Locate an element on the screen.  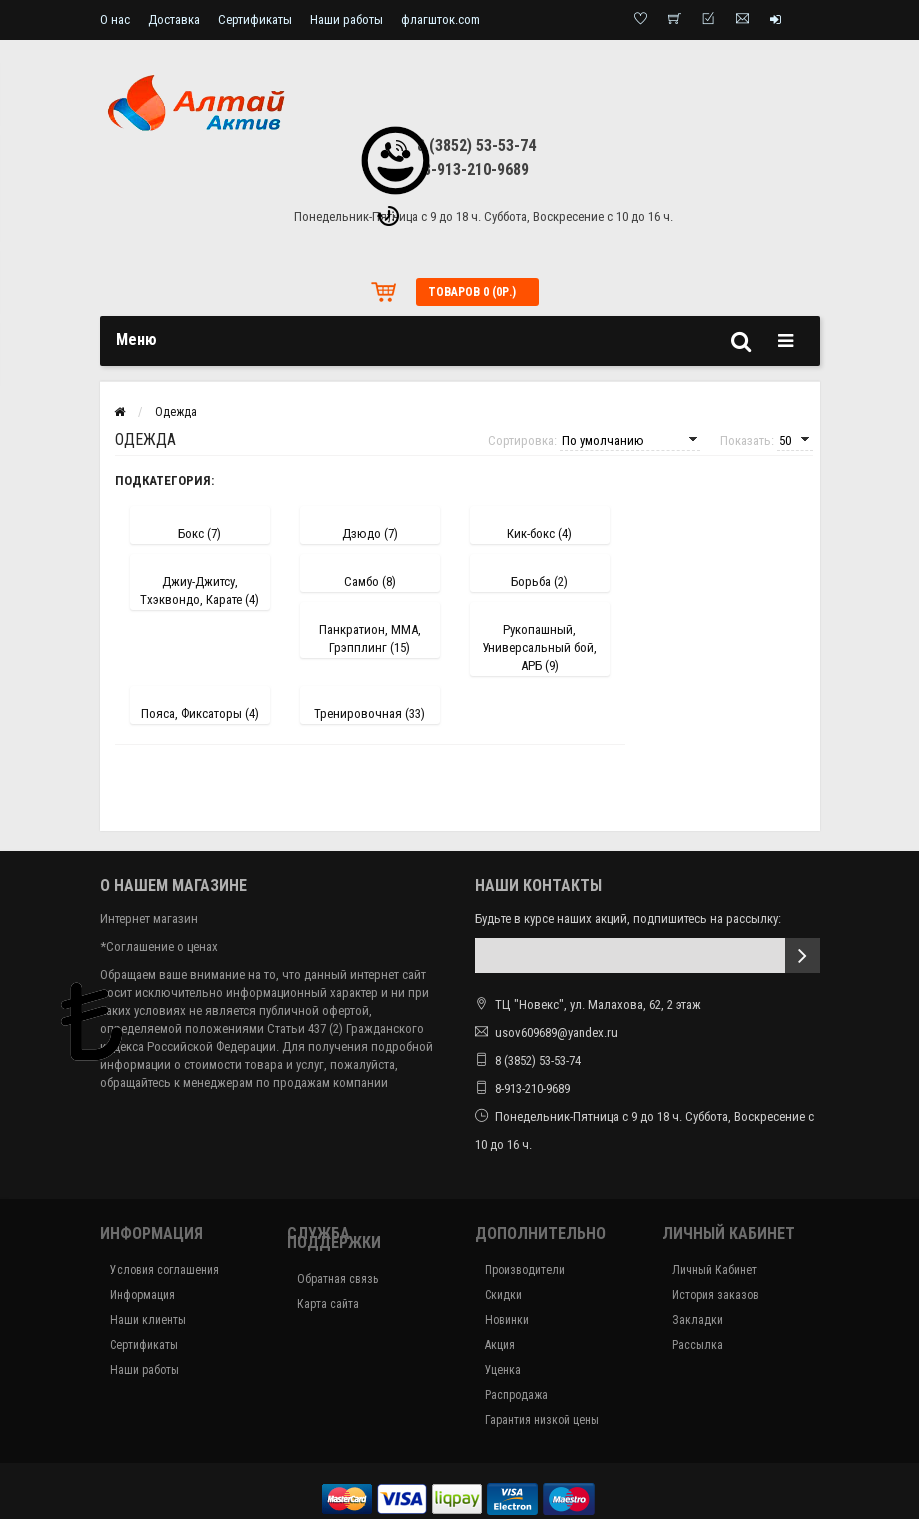
add an emoji or reaction to a message is located at coordinates (395, 160).